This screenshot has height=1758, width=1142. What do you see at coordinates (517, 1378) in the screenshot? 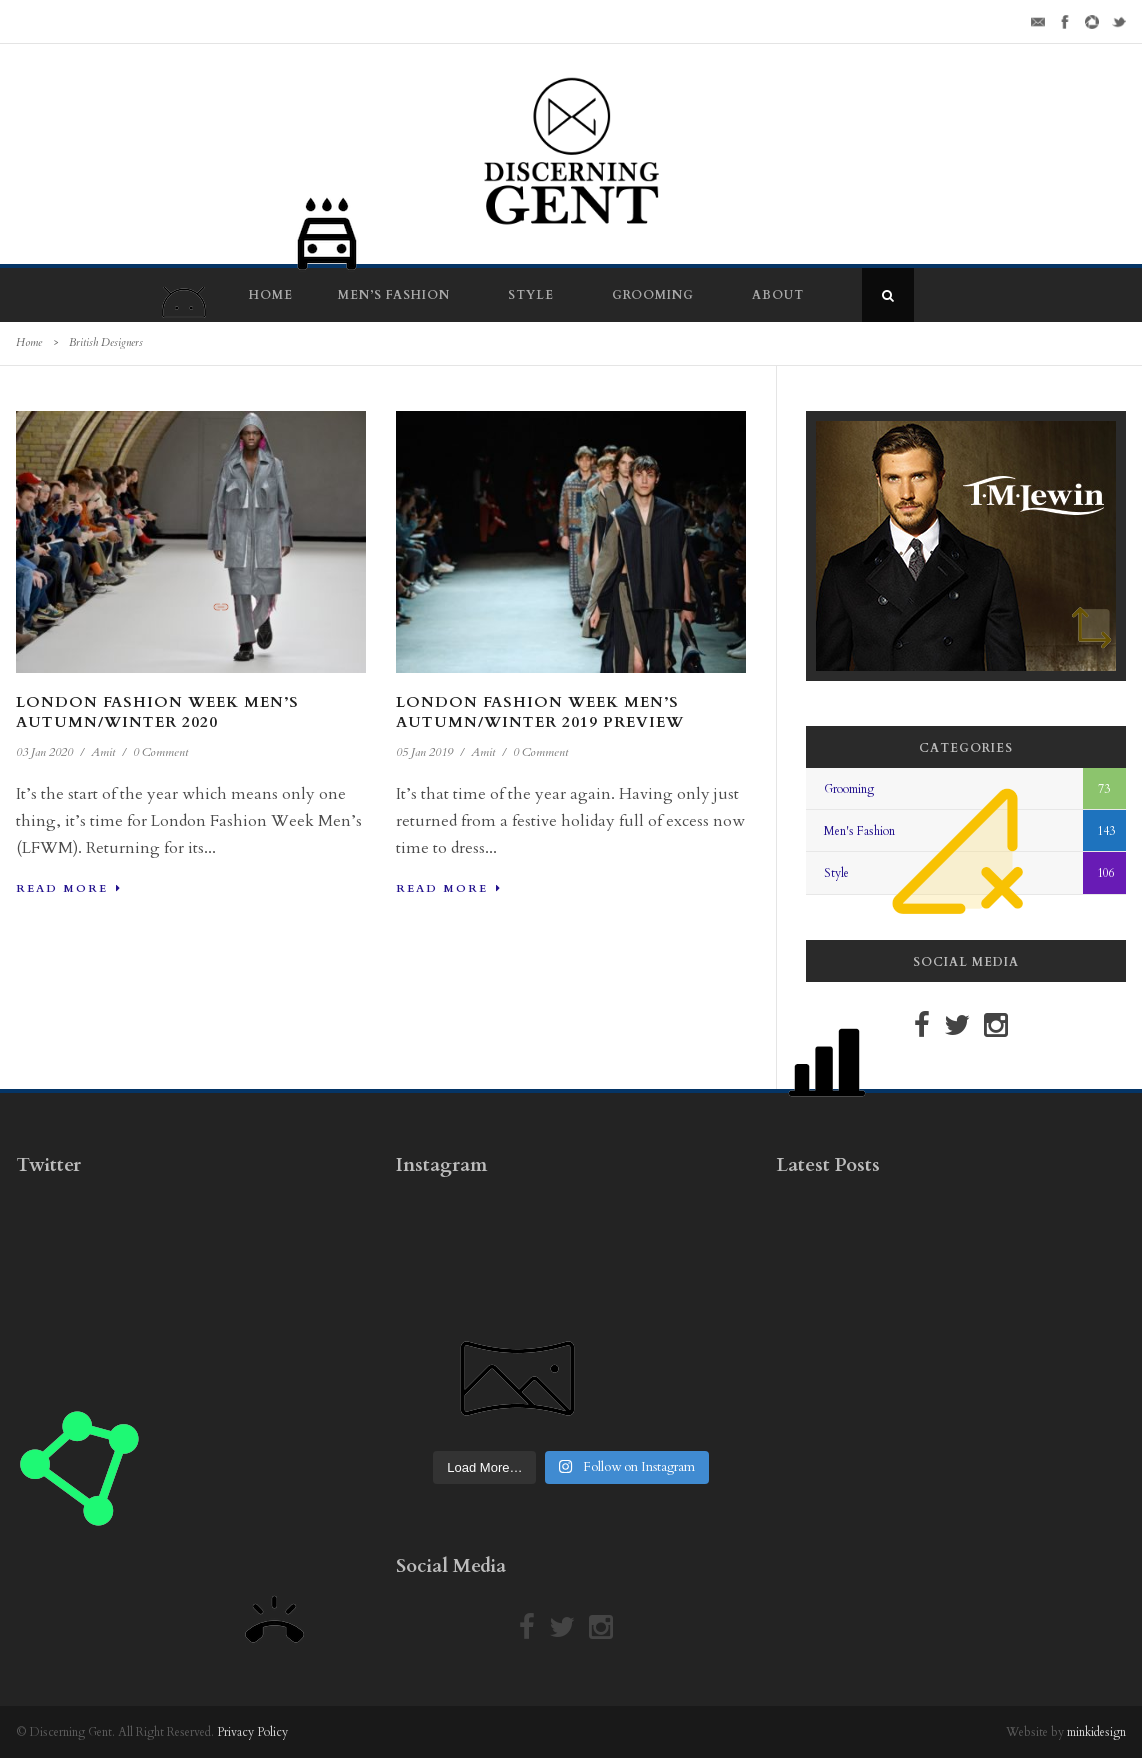
I see `view panorama or wide-angle photos` at bounding box center [517, 1378].